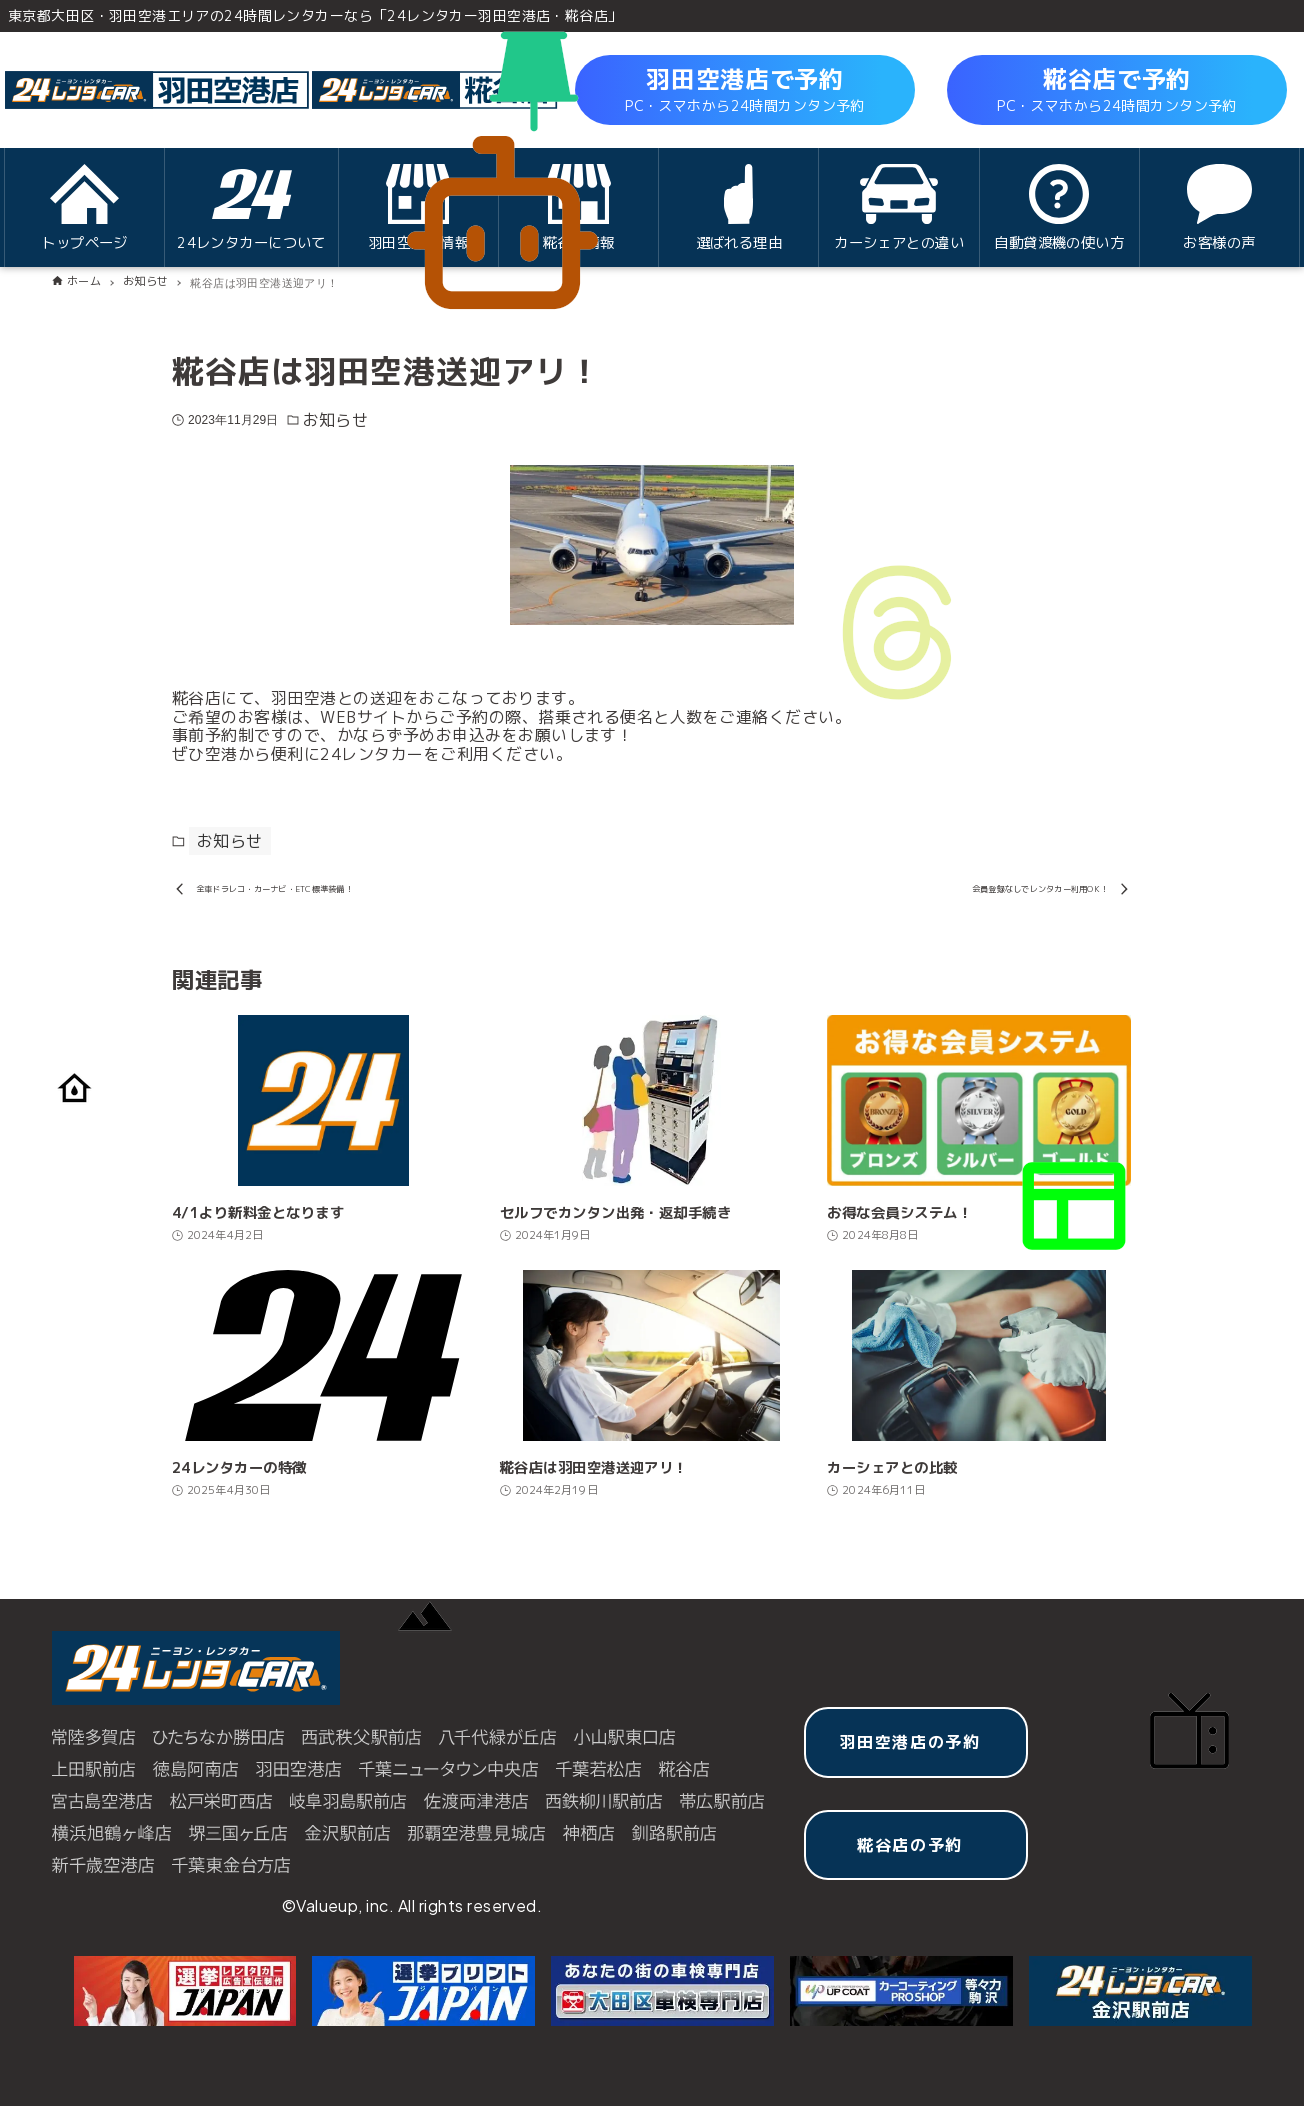  Describe the element at coordinates (1189, 1735) in the screenshot. I see `access TV or video streaming features` at that location.